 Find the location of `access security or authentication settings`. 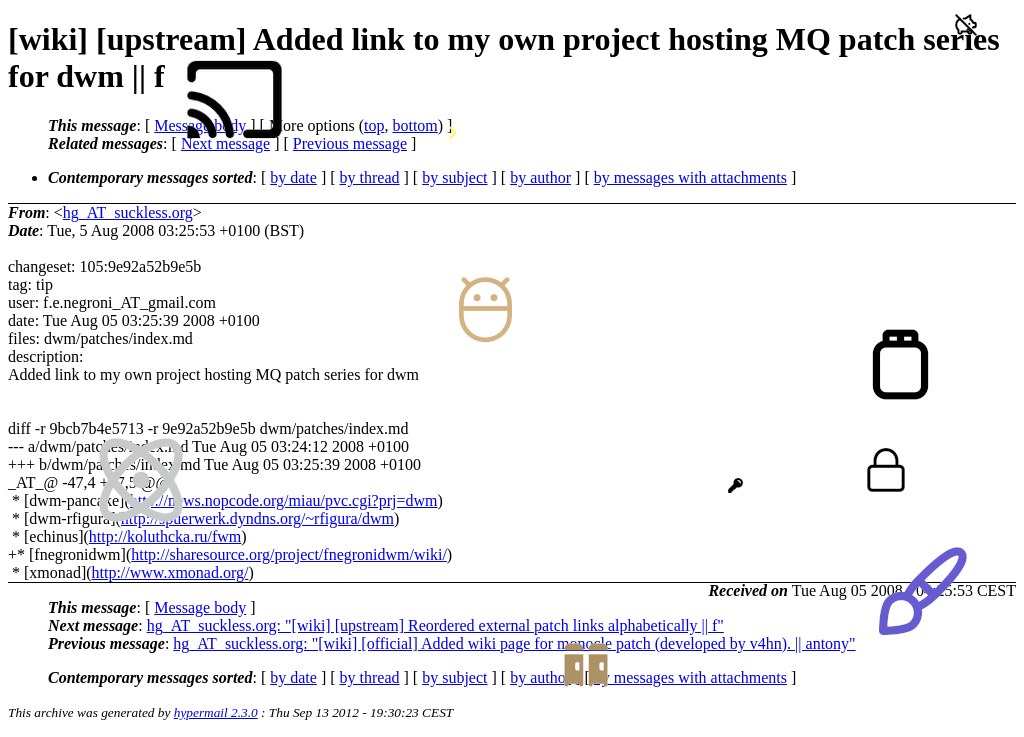

access security or authentication settings is located at coordinates (735, 485).